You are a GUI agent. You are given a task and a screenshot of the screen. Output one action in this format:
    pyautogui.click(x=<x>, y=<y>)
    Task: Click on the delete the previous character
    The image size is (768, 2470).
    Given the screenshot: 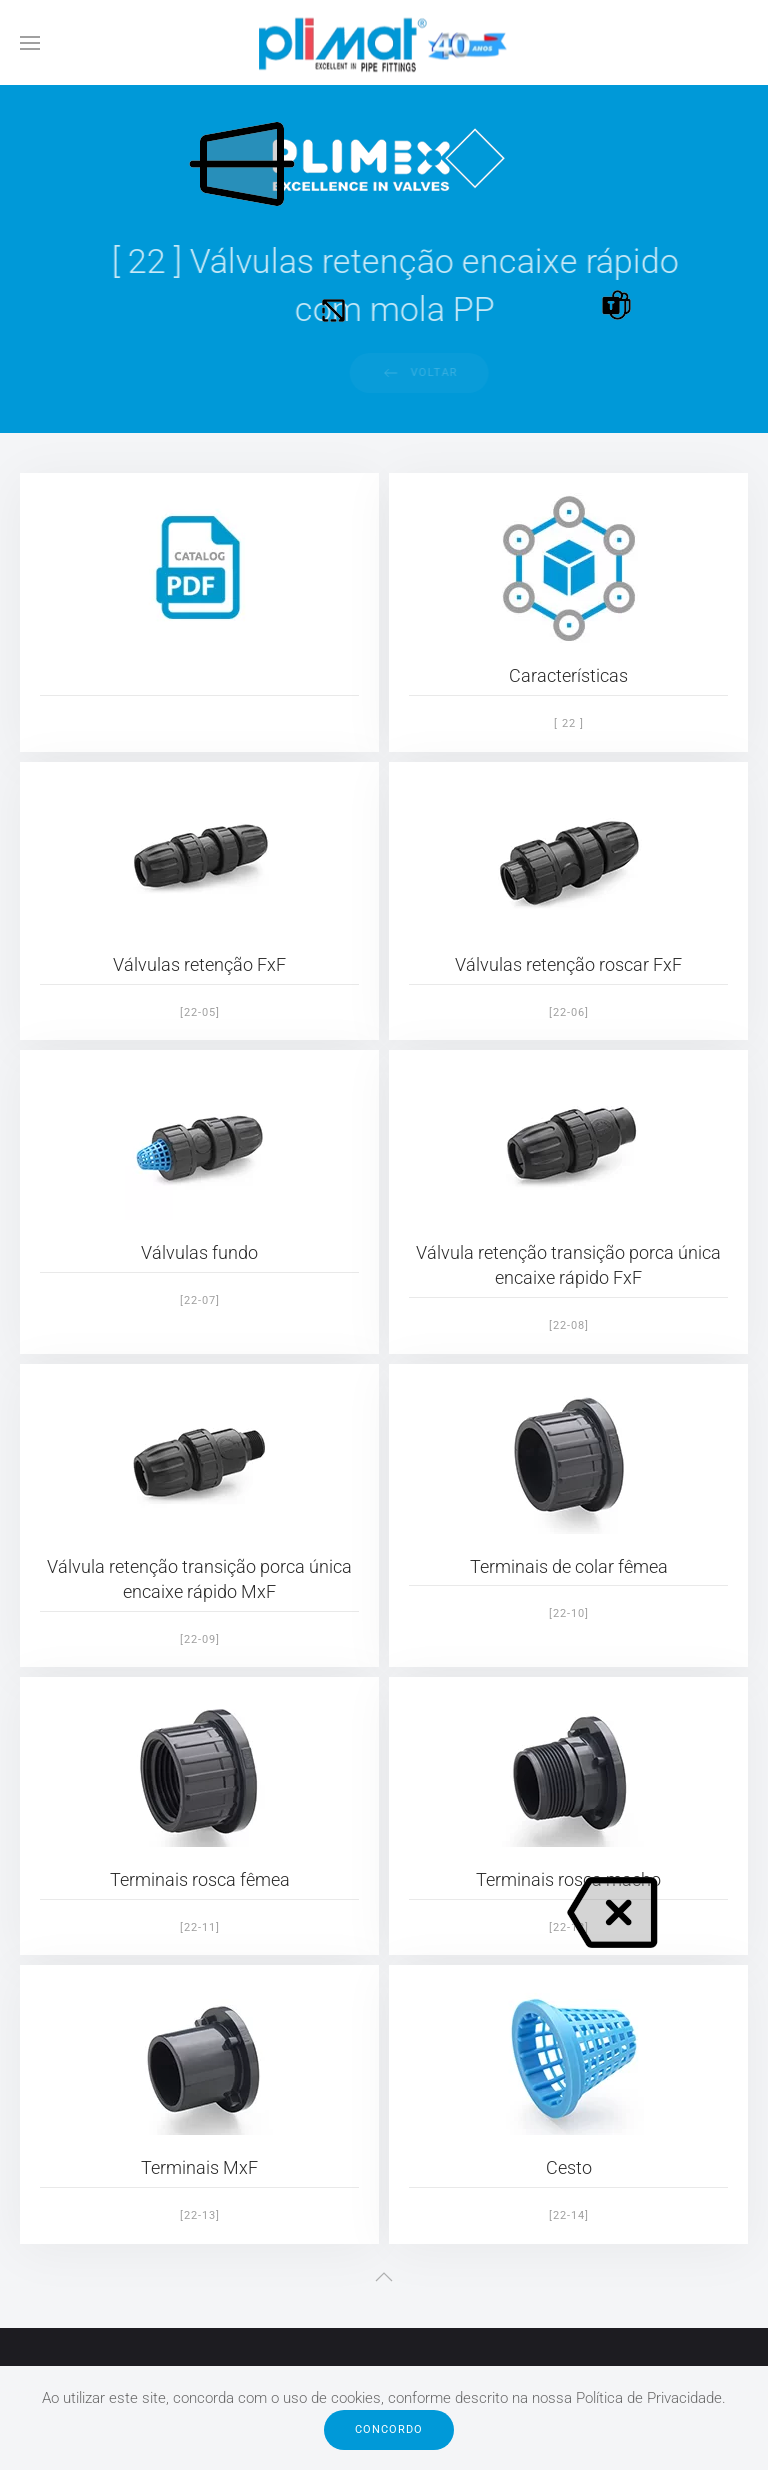 What is the action you would take?
    pyautogui.click(x=615, y=1912)
    